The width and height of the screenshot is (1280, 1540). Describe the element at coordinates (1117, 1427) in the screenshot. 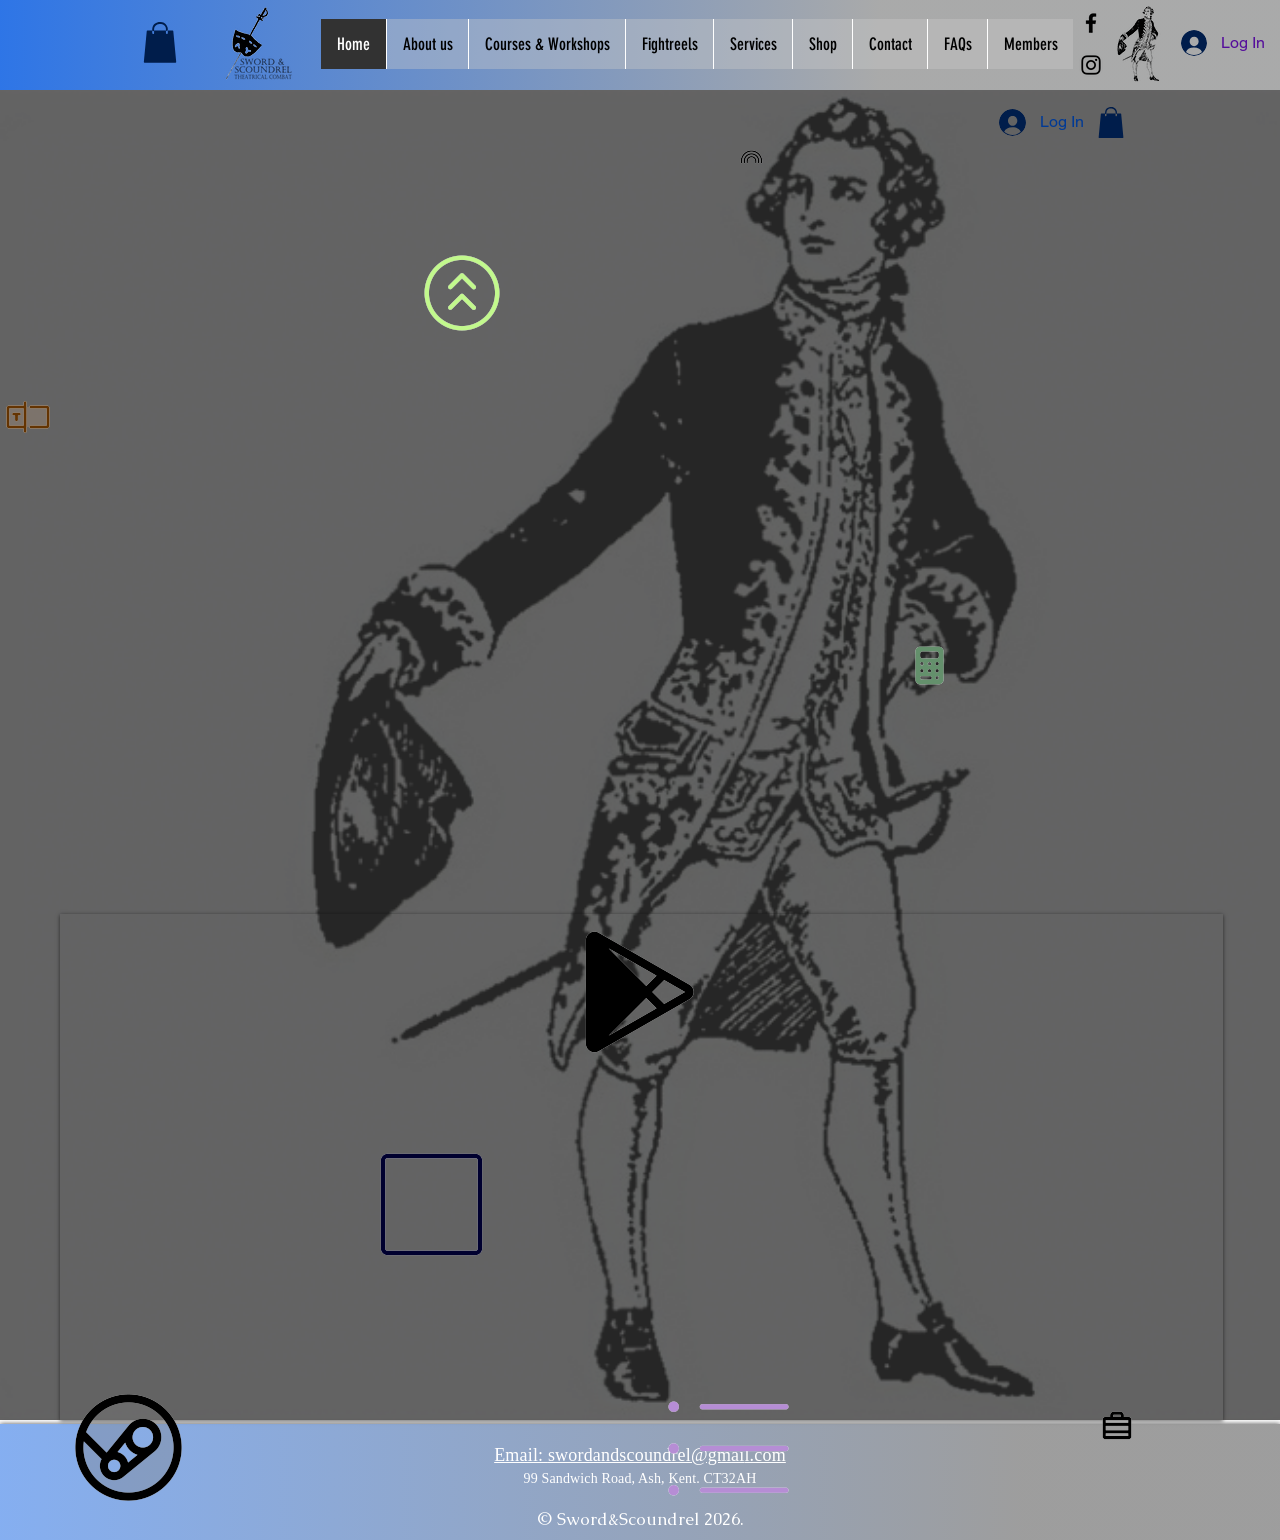

I see `access work or business-related files` at that location.